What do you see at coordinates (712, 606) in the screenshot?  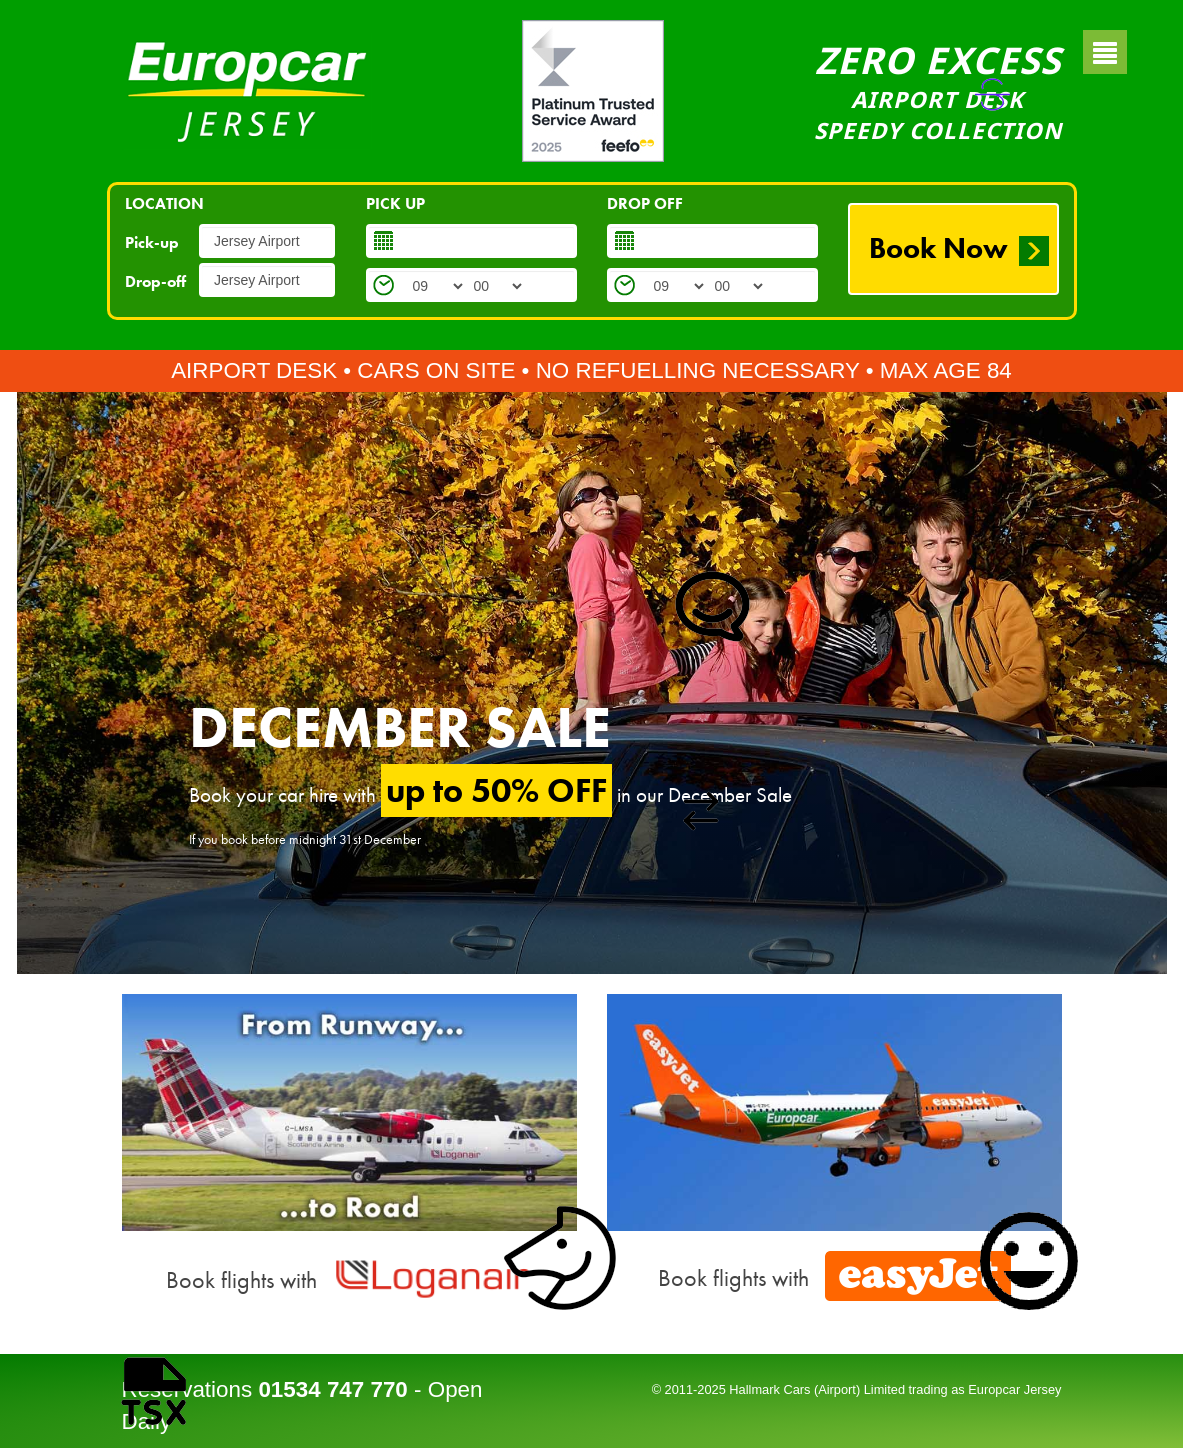 I see `open HipChat messaging app` at bounding box center [712, 606].